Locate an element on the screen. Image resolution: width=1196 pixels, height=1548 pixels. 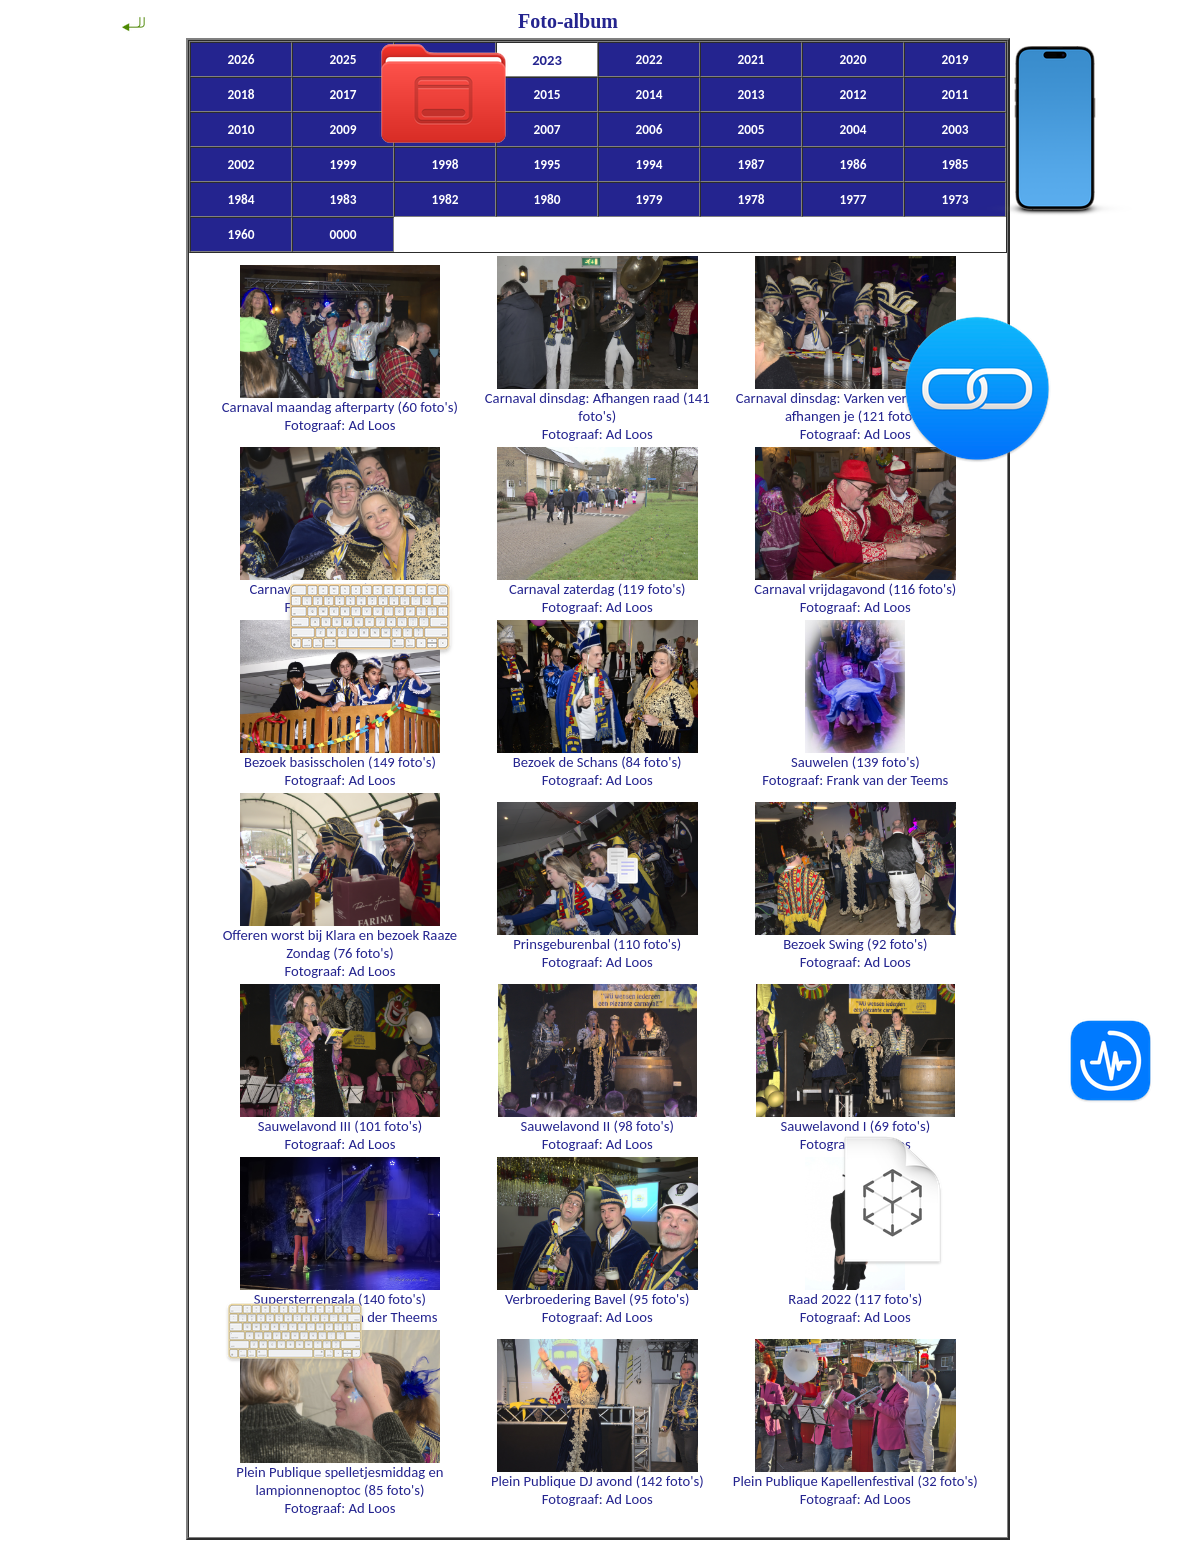
iPhone 14 Pro device icon is located at coordinates (1055, 131).